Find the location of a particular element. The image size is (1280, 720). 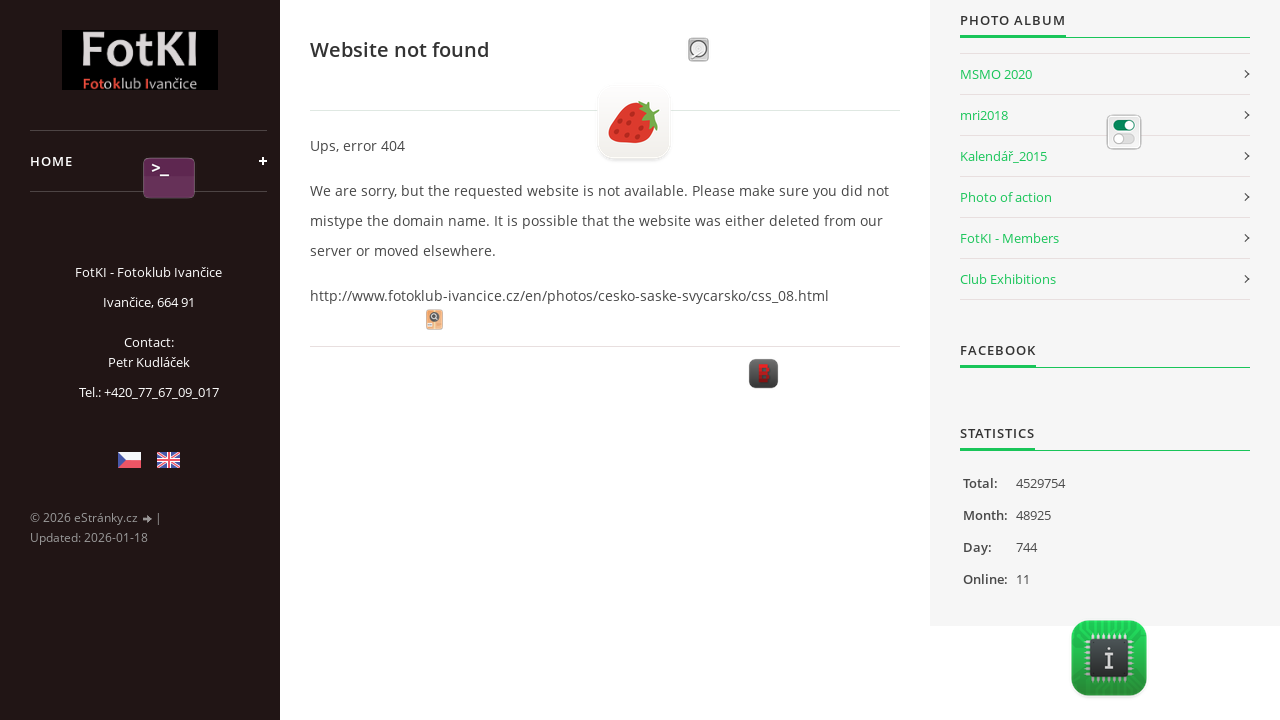

open btop system resource monitor is located at coordinates (763, 373).